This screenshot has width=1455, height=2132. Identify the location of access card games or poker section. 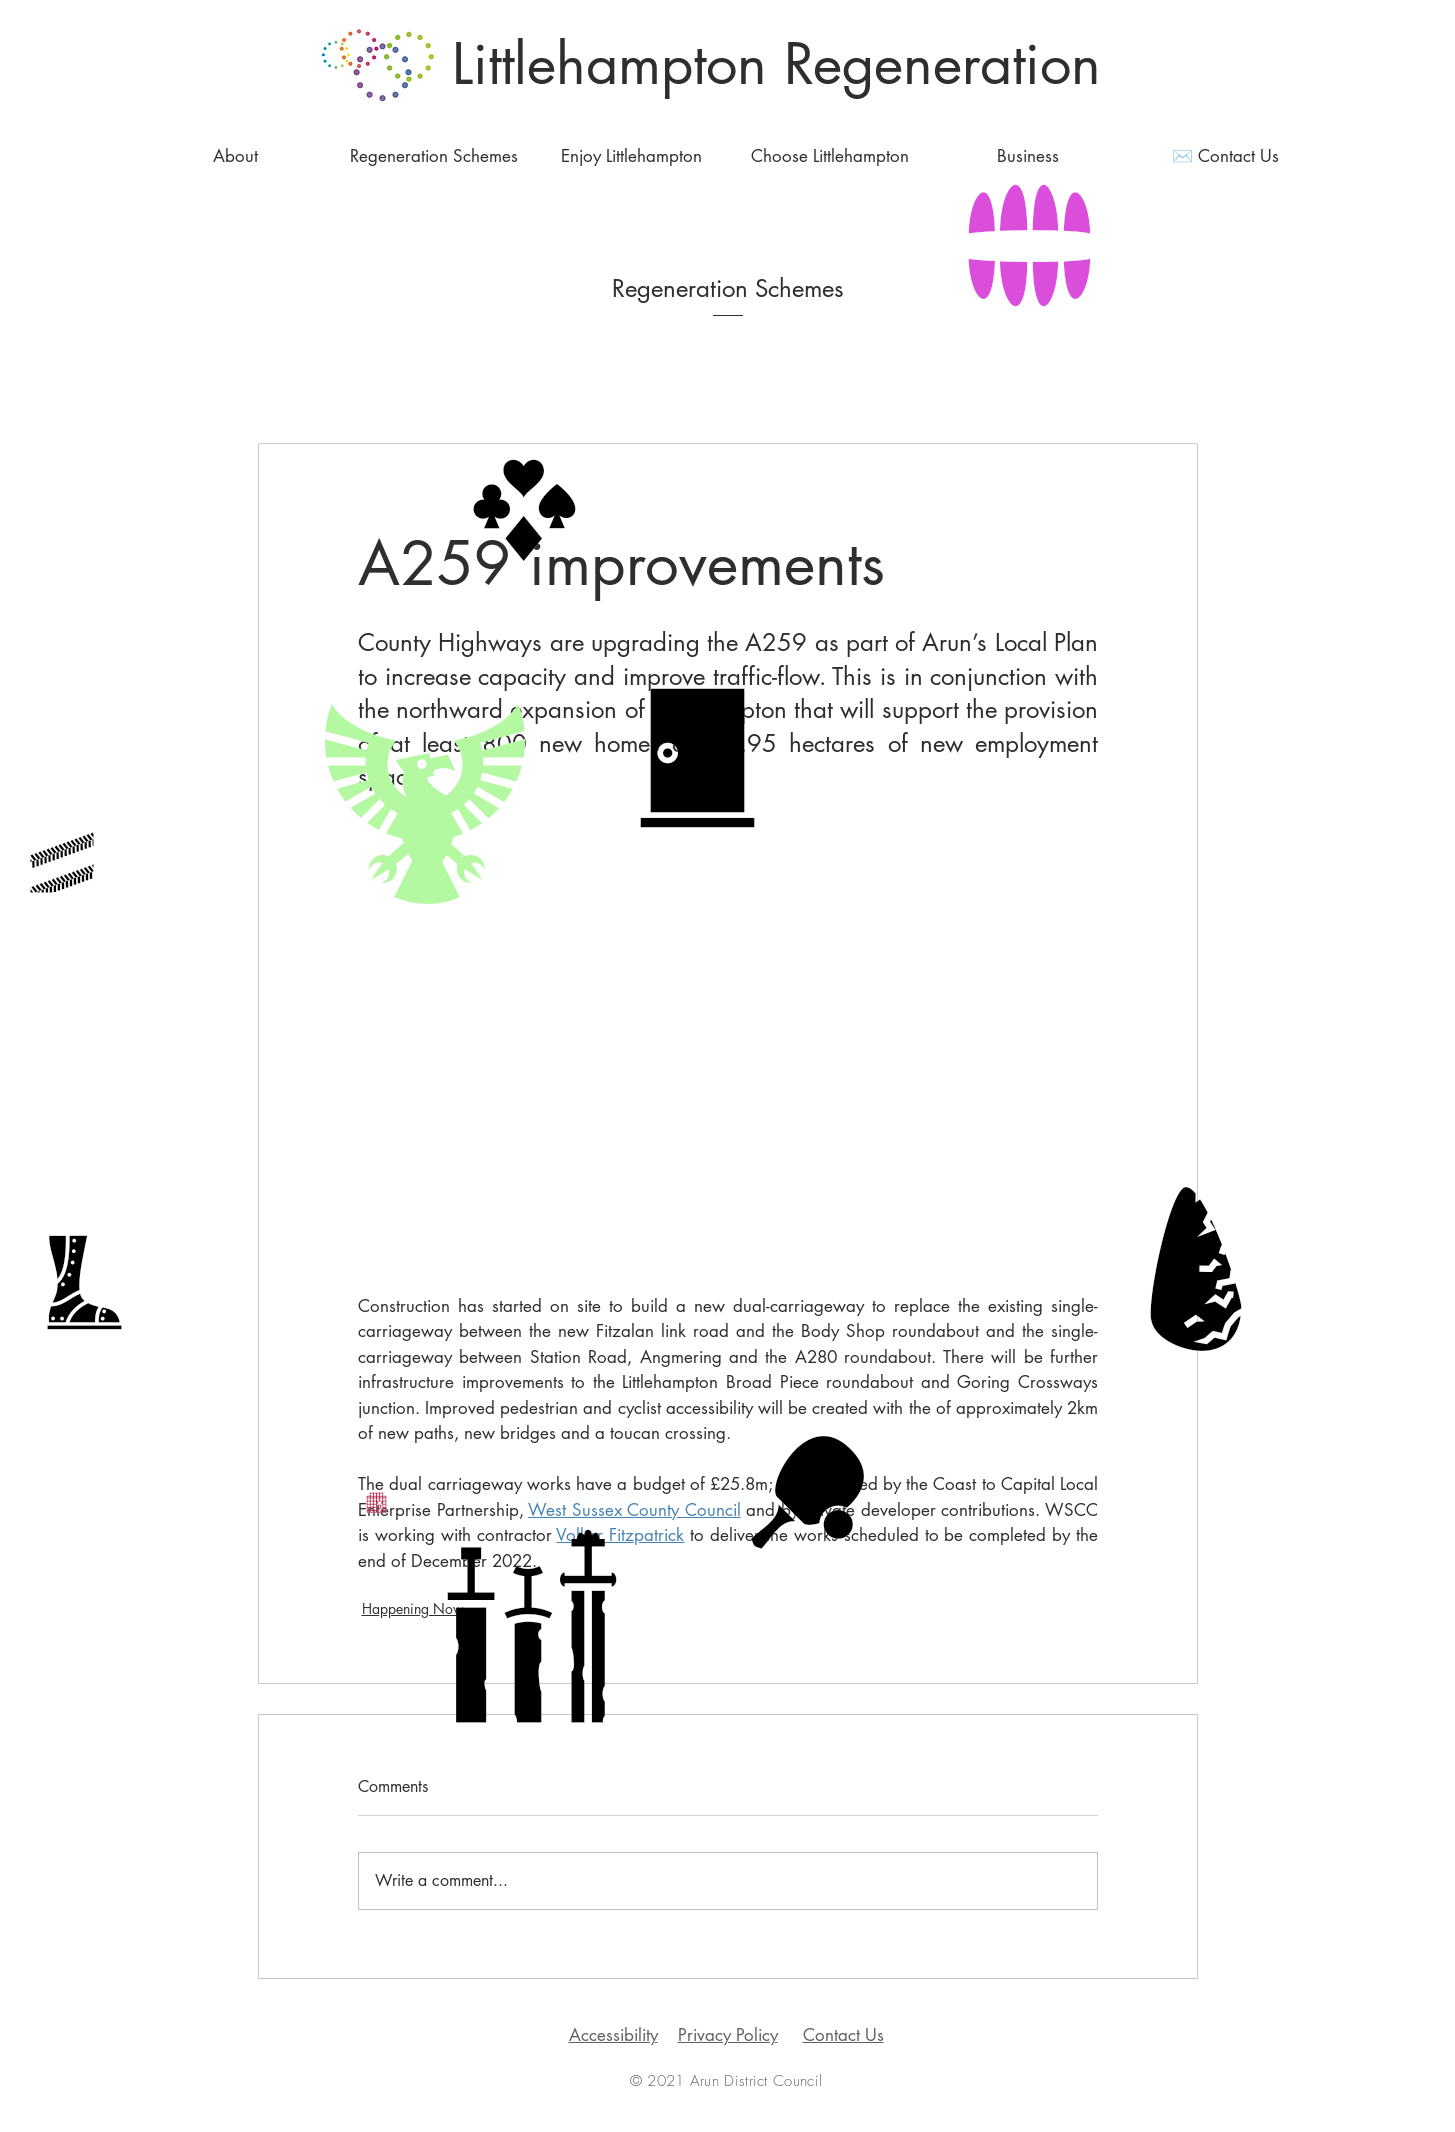
(524, 510).